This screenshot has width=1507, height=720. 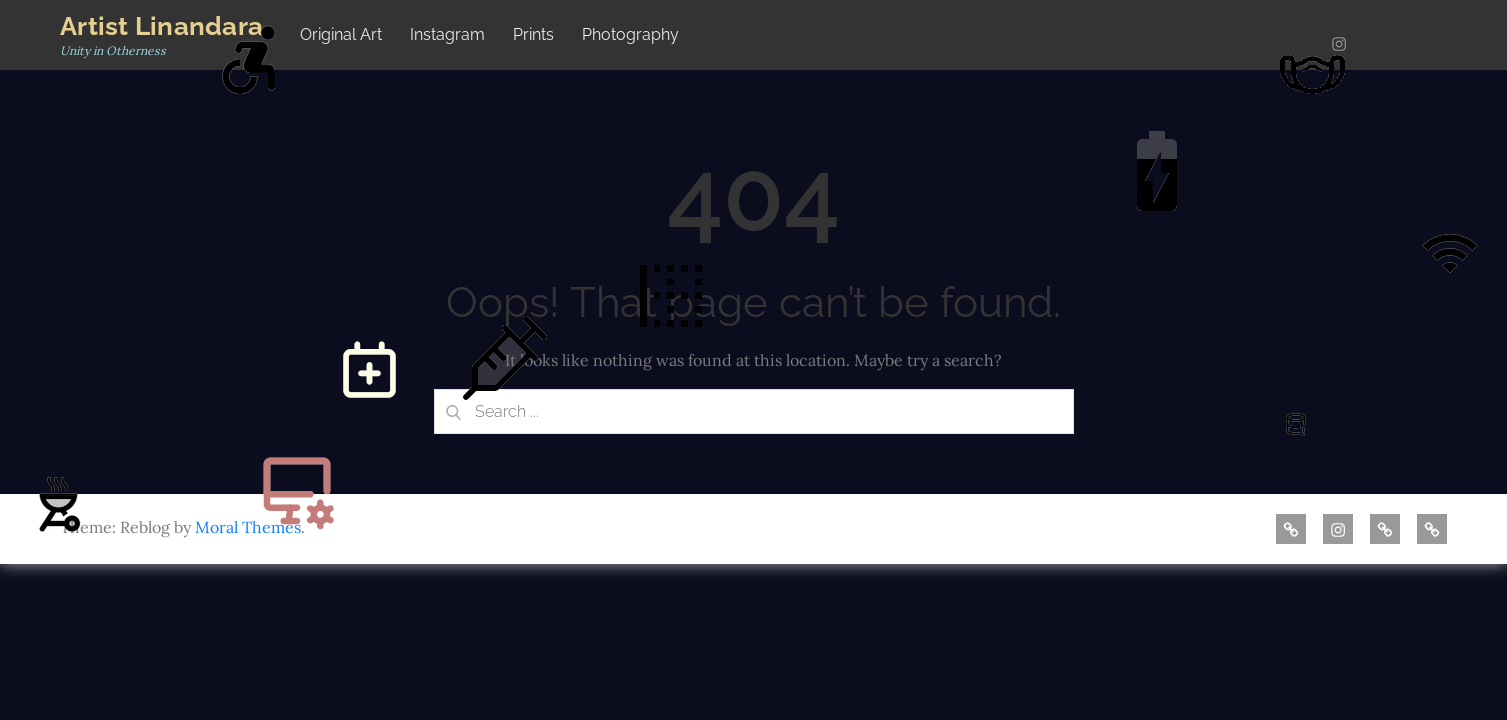 What do you see at coordinates (1296, 424) in the screenshot?
I see `database error or warning status` at bounding box center [1296, 424].